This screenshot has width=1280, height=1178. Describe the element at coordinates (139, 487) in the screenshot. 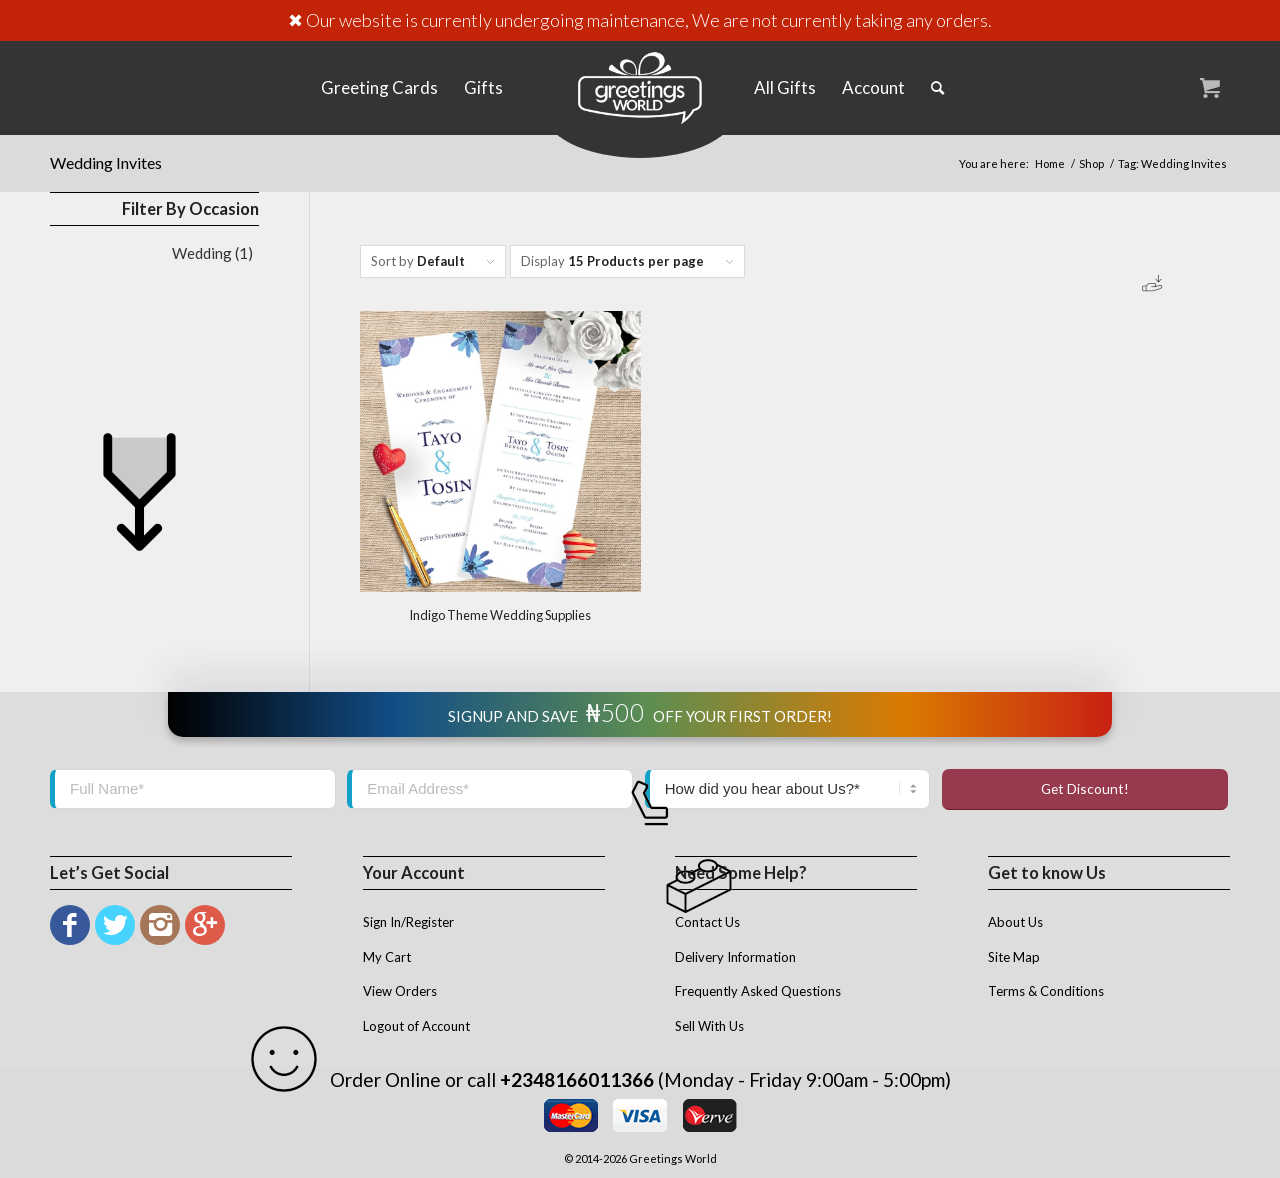

I see `merge branches or items together` at that location.